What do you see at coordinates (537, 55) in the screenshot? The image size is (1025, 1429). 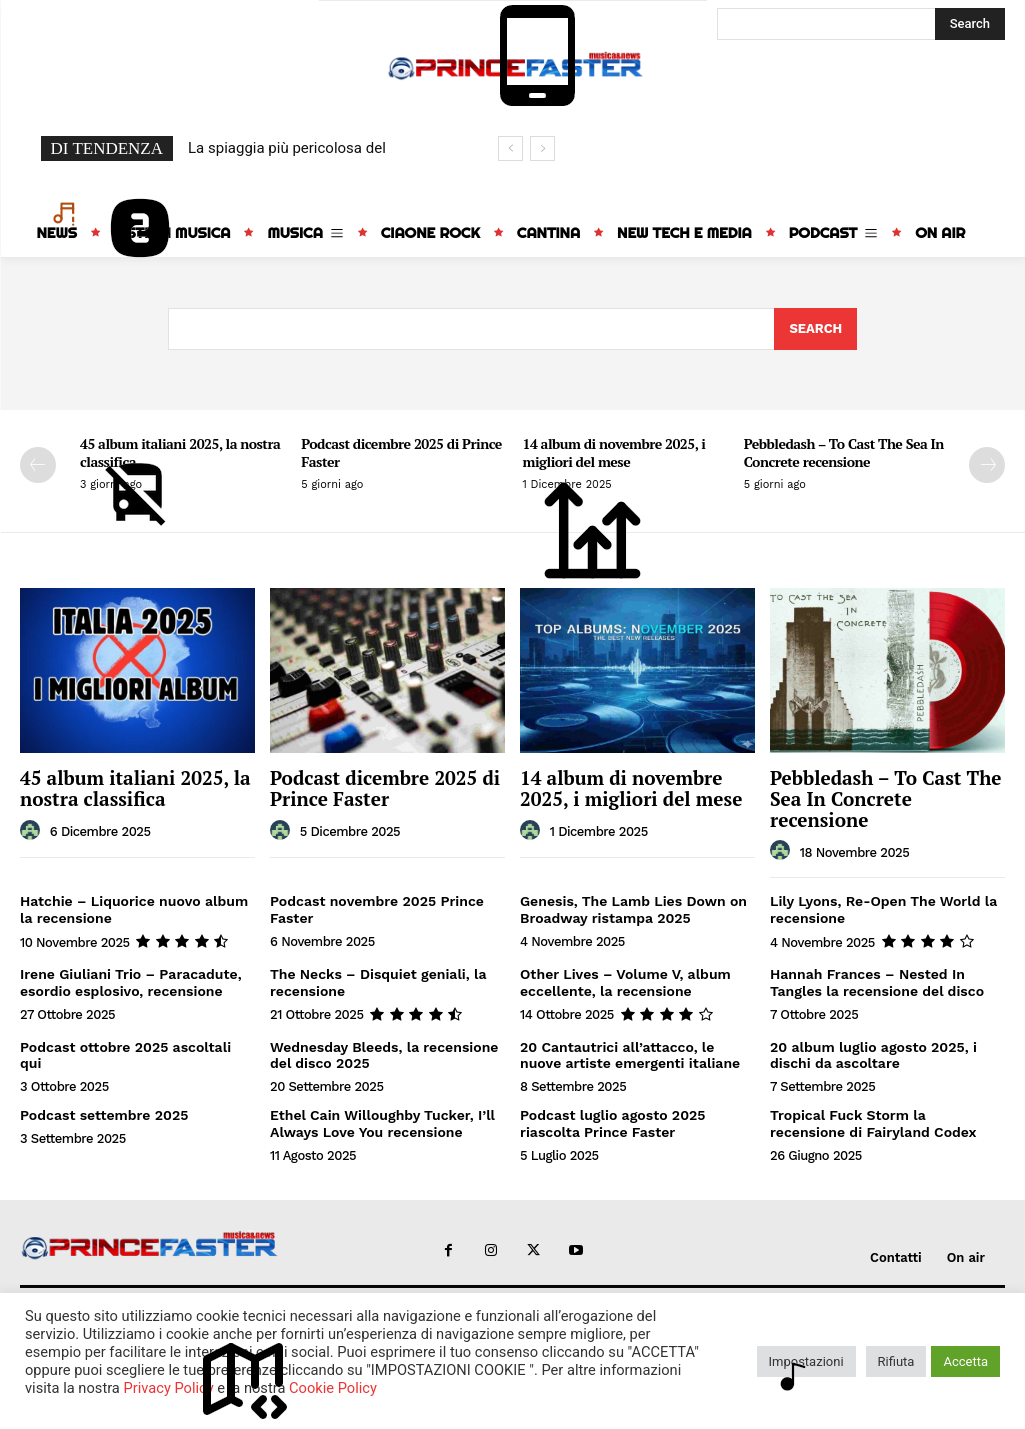 I see `switch to tablet view or mode` at bounding box center [537, 55].